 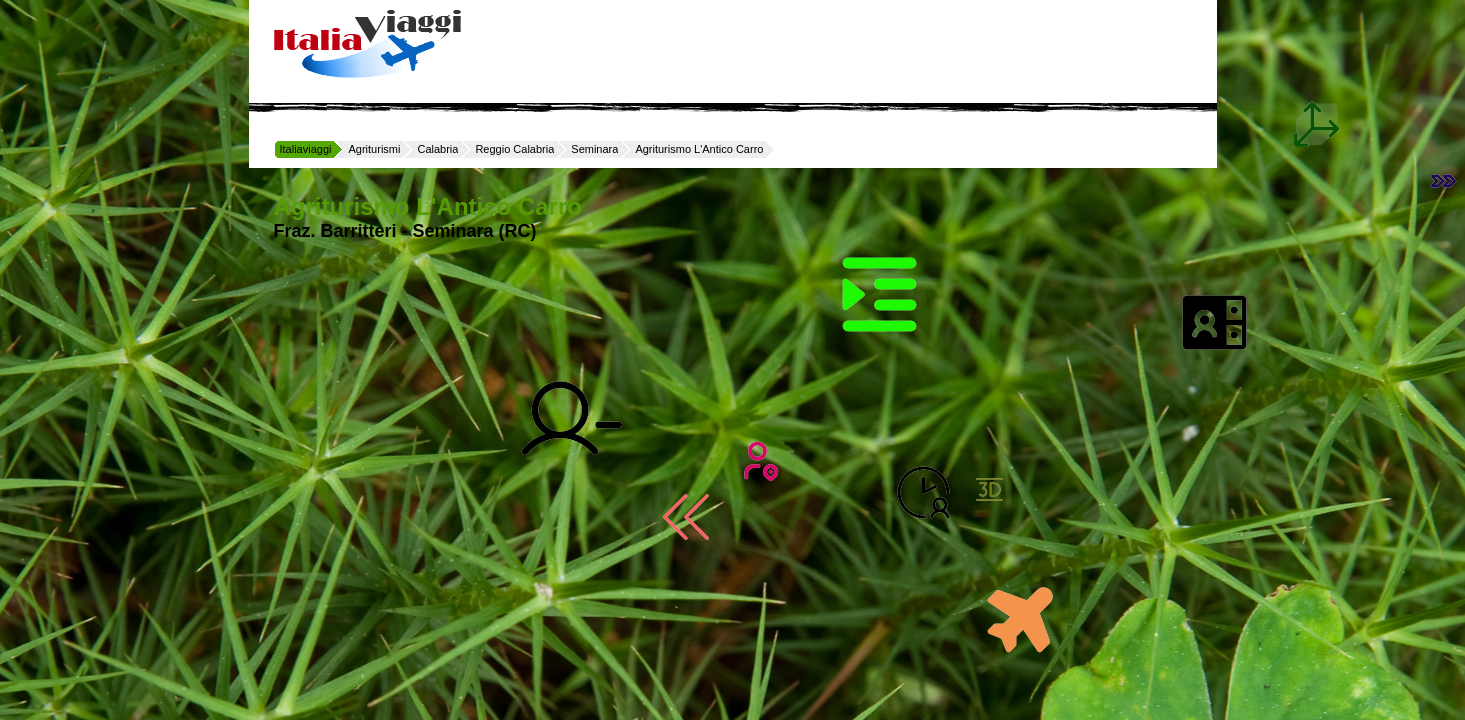 What do you see at coordinates (879, 294) in the screenshot?
I see `increase text indentation` at bounding box center [879, 294].